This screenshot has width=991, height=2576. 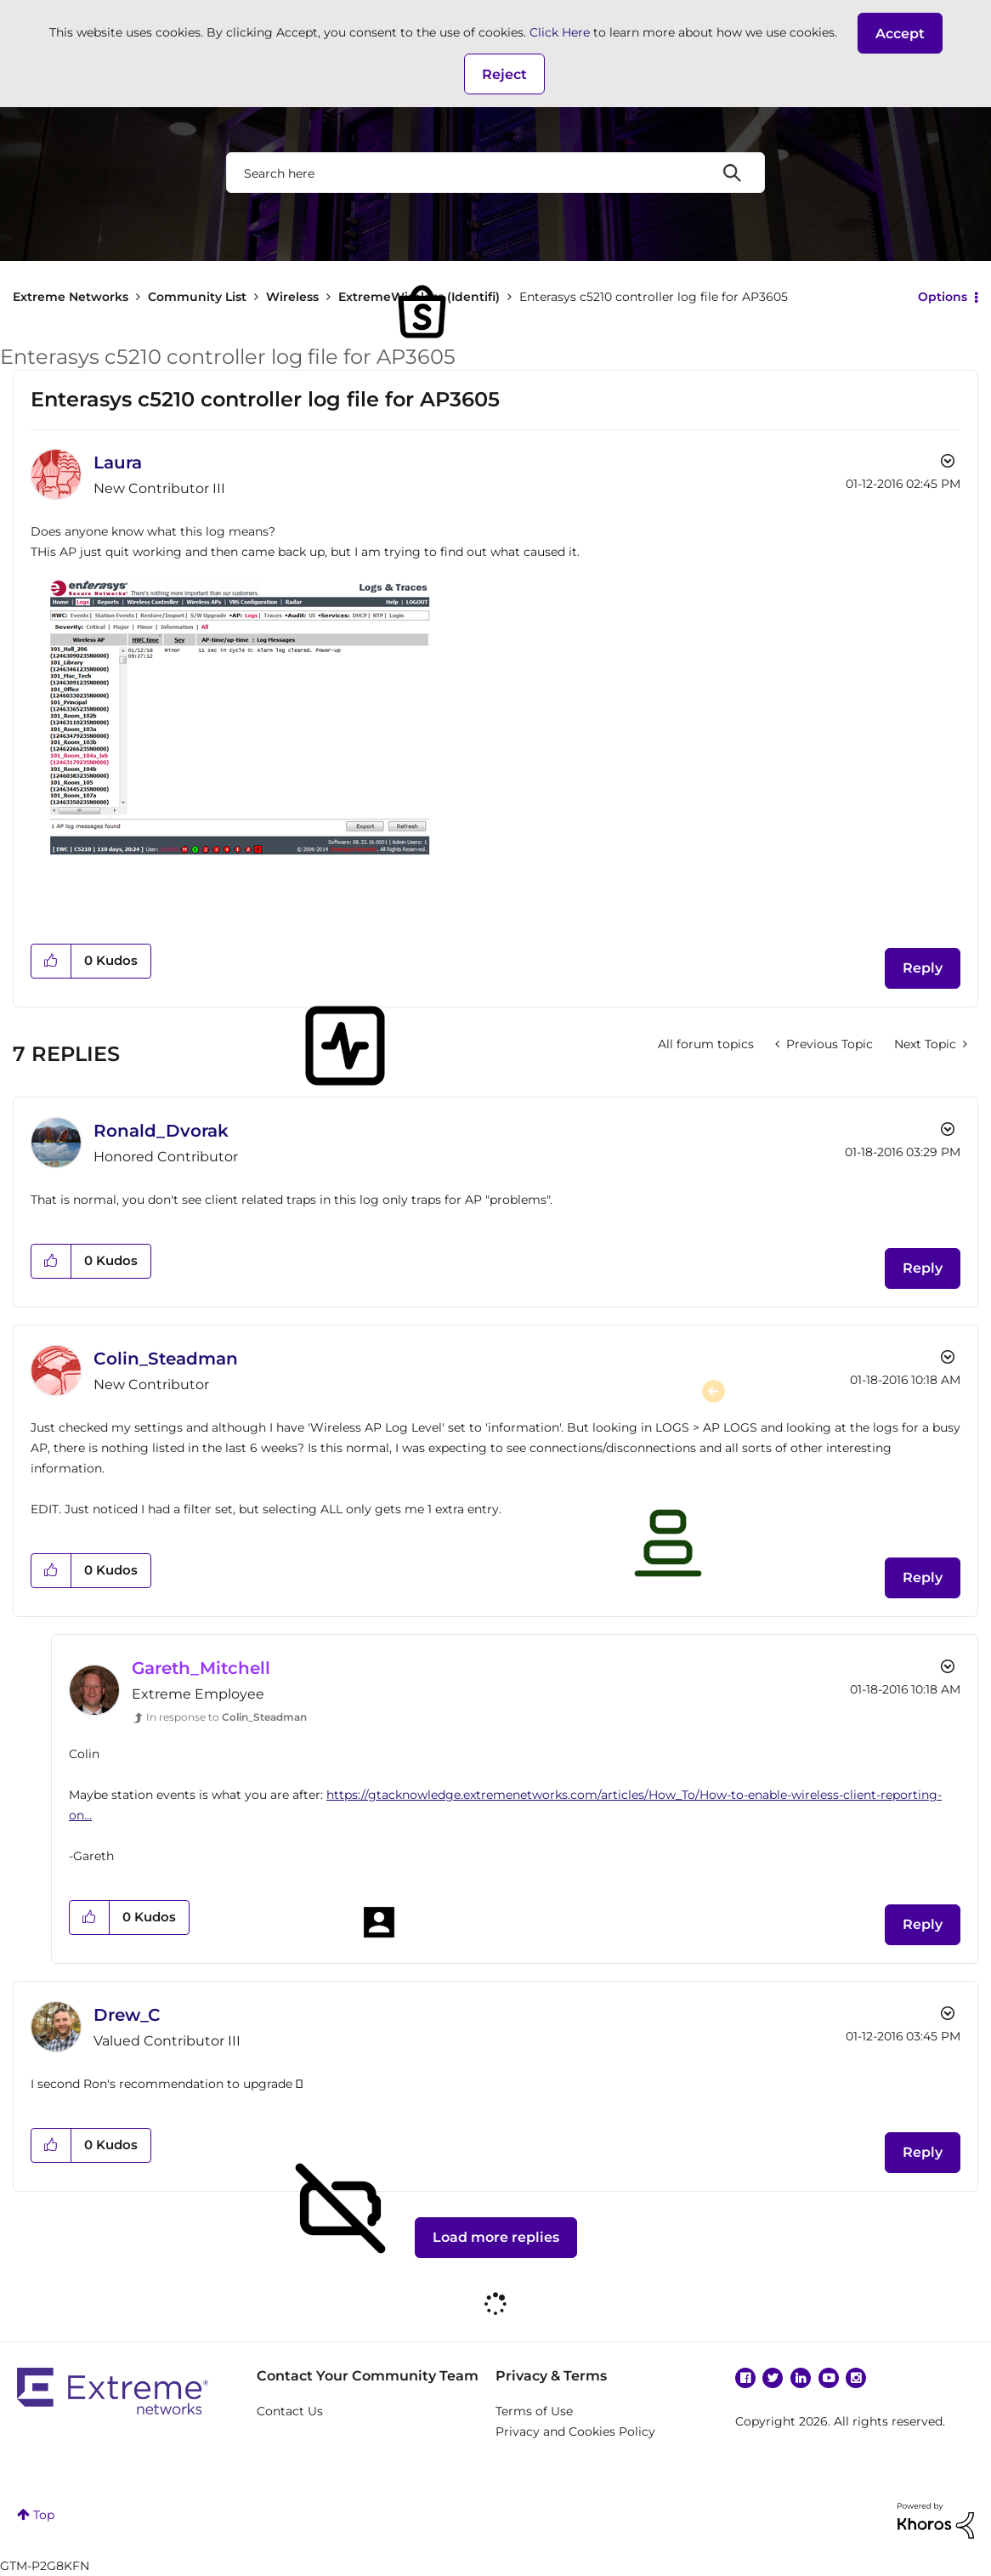 What do you see at coordinates (345, 1046) in the screenshot?
I see `view activity or system status` at bounding box center [345, 1046].